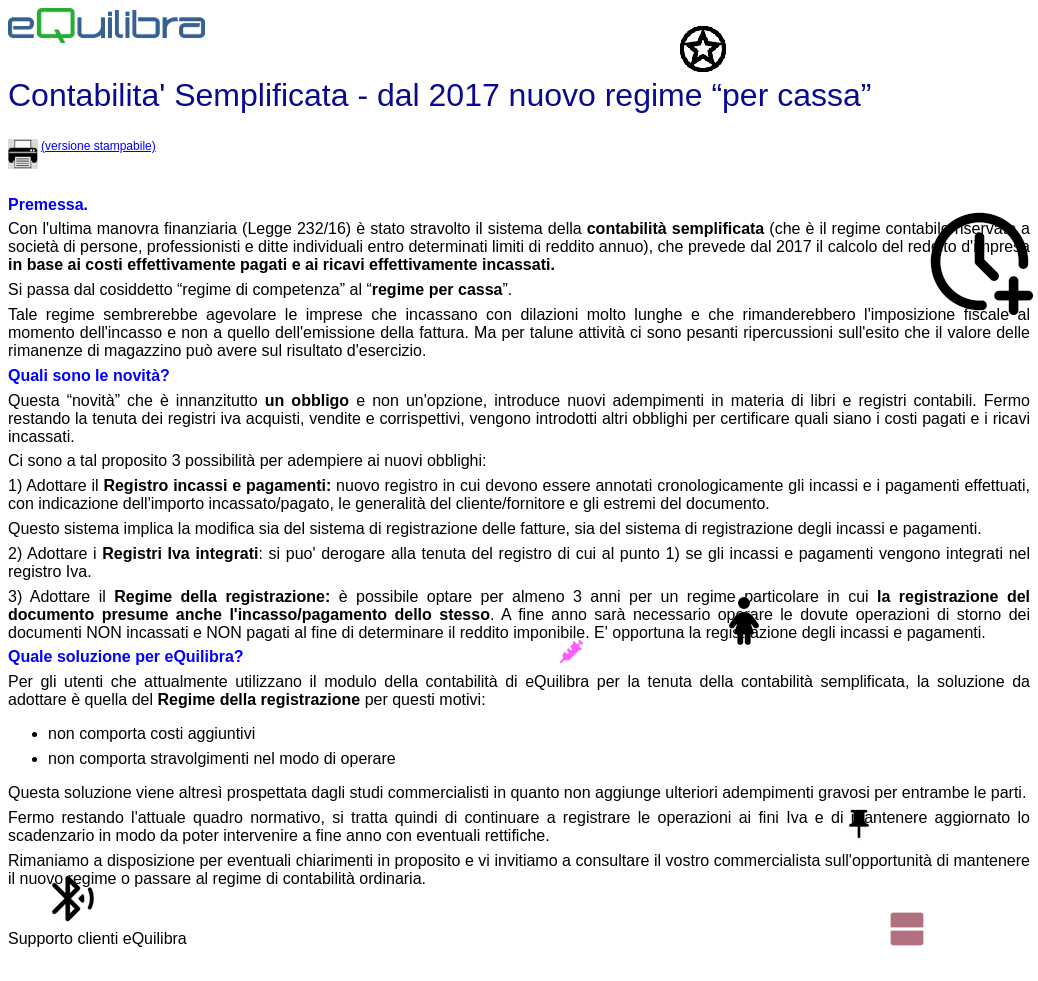  What do you see at coordinates (72, 898) in the screenshot?
I see `bluetooth audio device connected` at bounding box center [72, 898].